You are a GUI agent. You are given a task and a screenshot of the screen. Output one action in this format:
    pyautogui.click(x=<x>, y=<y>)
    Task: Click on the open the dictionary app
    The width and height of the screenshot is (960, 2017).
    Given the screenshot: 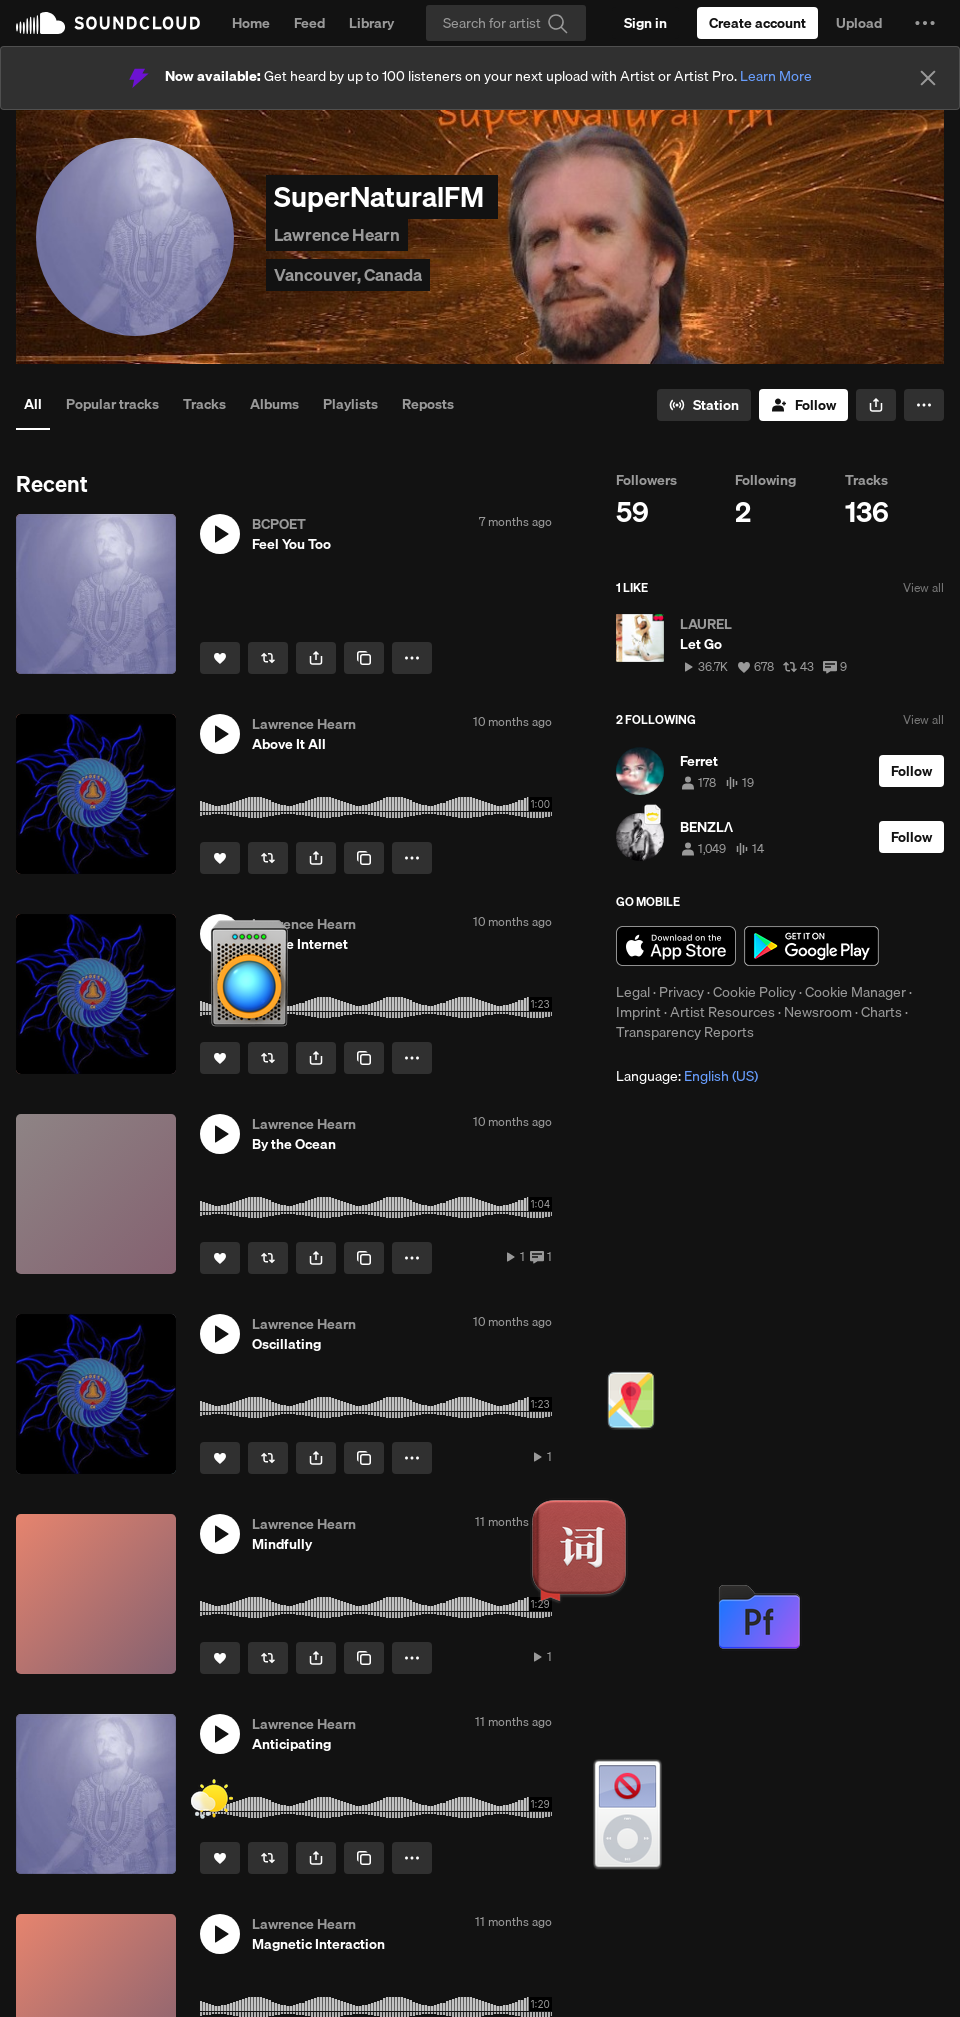 What is the action you would take?
    pyautogui.click(x=579, y=1547)
    